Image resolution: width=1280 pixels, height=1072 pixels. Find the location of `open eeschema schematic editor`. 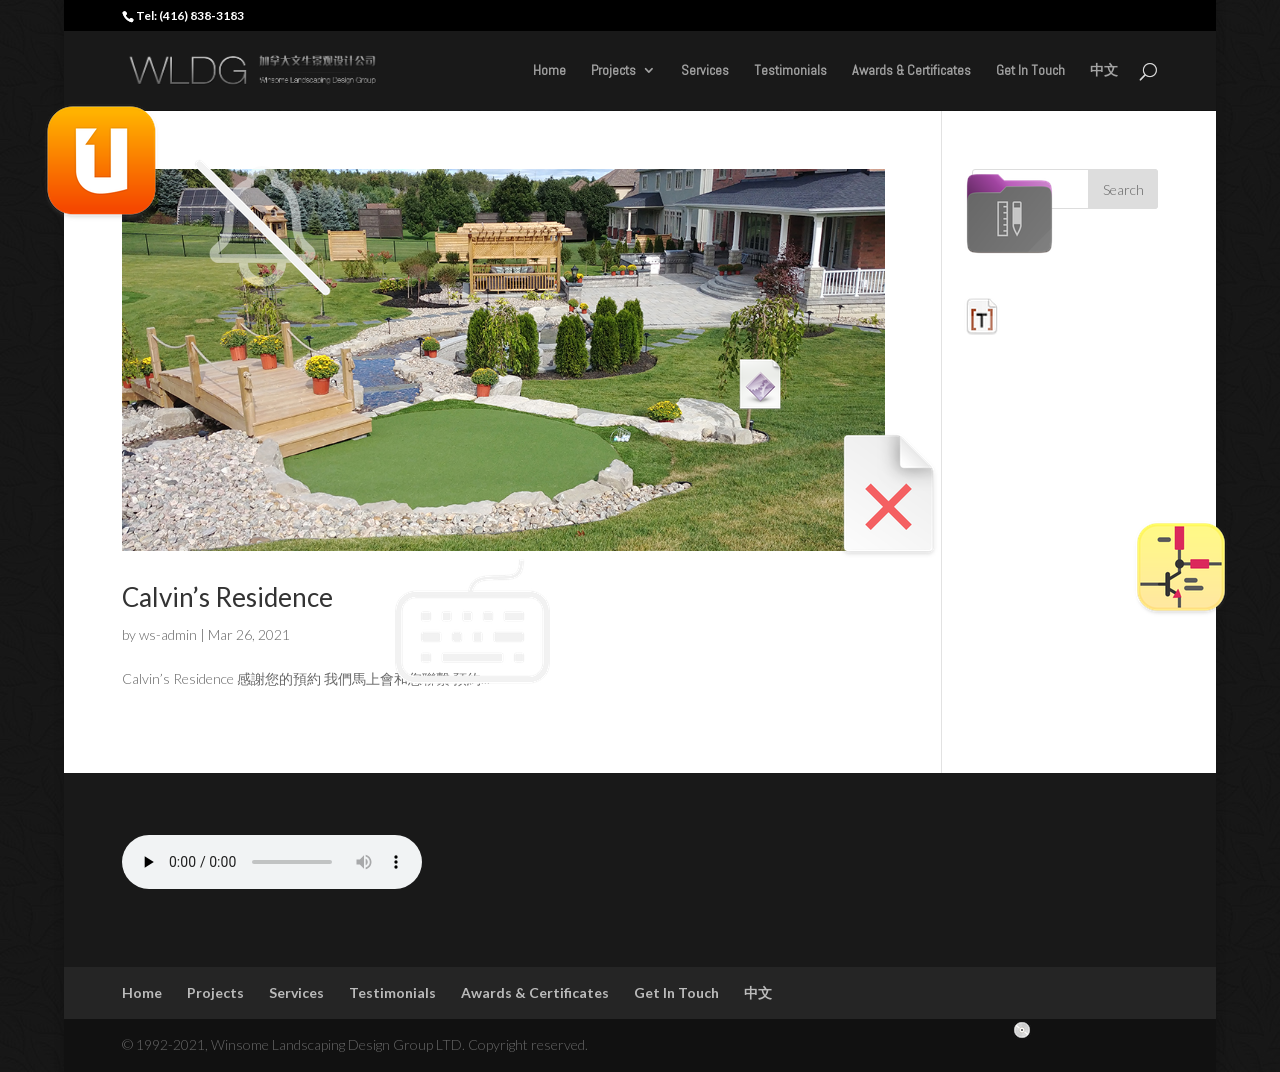

open eeschema schematic editor is located at coordinates (1181, 567).